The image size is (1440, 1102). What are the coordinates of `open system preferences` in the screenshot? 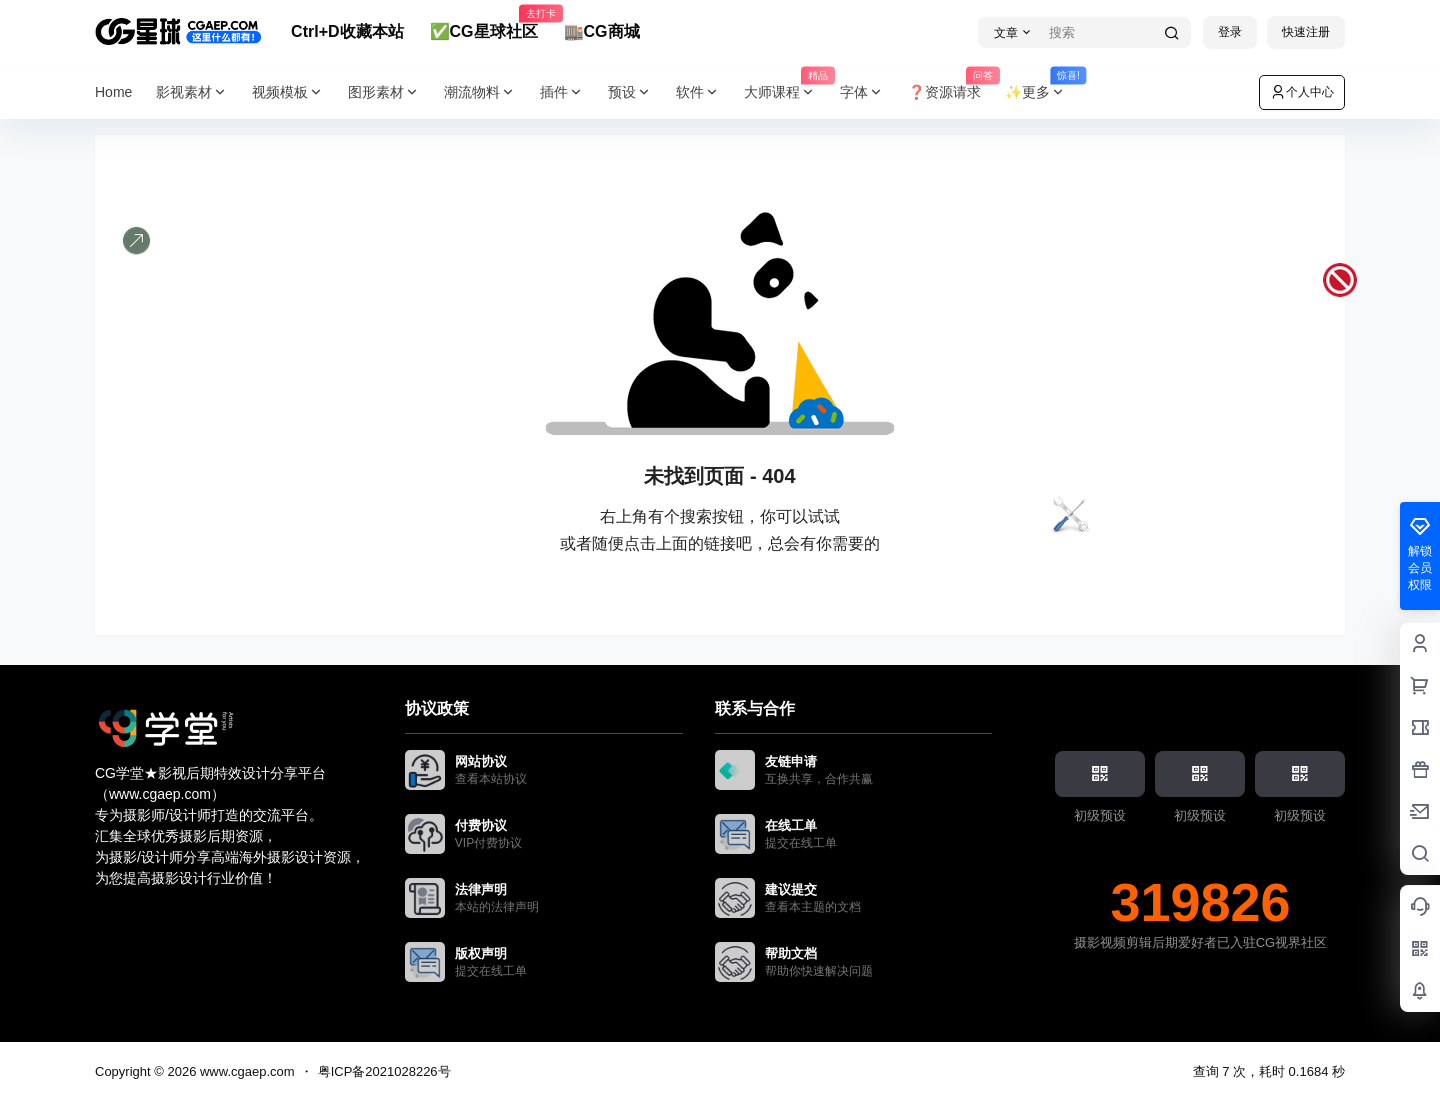 It's located at (1070, 514).